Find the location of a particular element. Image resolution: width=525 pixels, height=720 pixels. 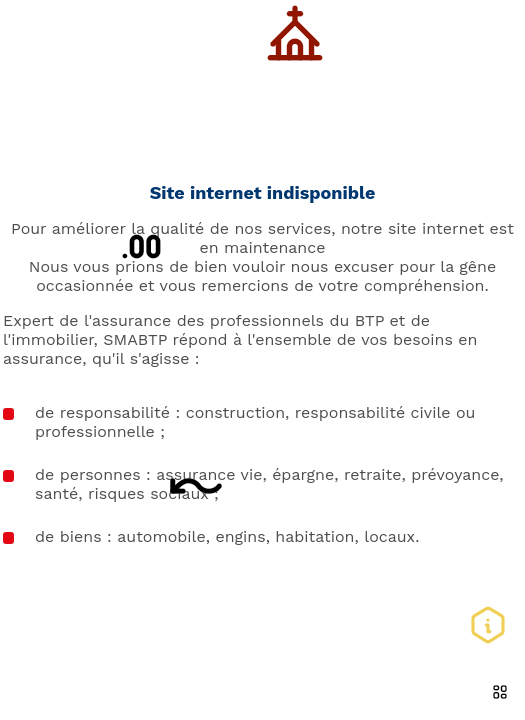

switch to grid view layout is located at coordinates (500, 692).